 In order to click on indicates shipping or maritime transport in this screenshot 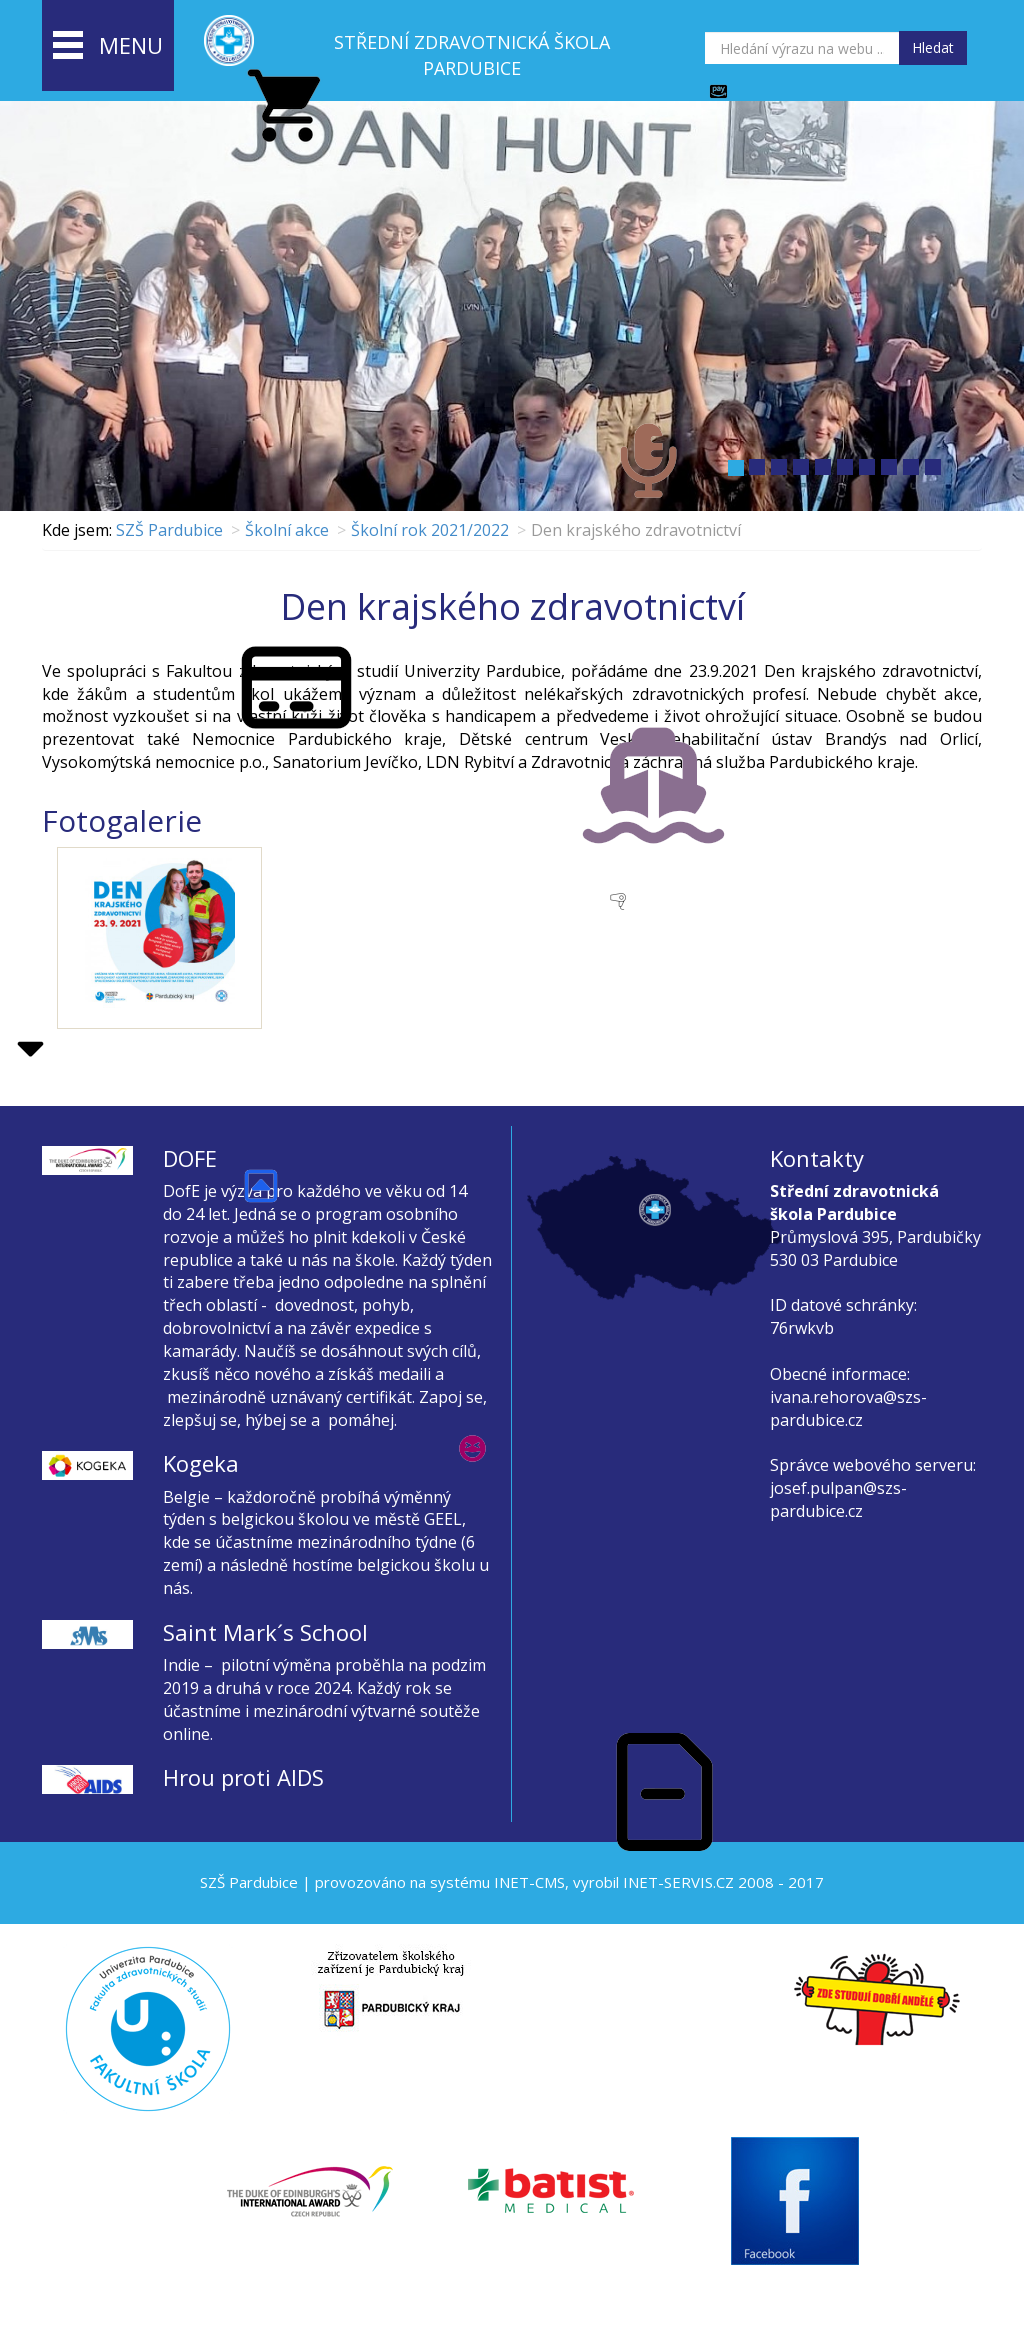, I will do `click(653, 785)`.